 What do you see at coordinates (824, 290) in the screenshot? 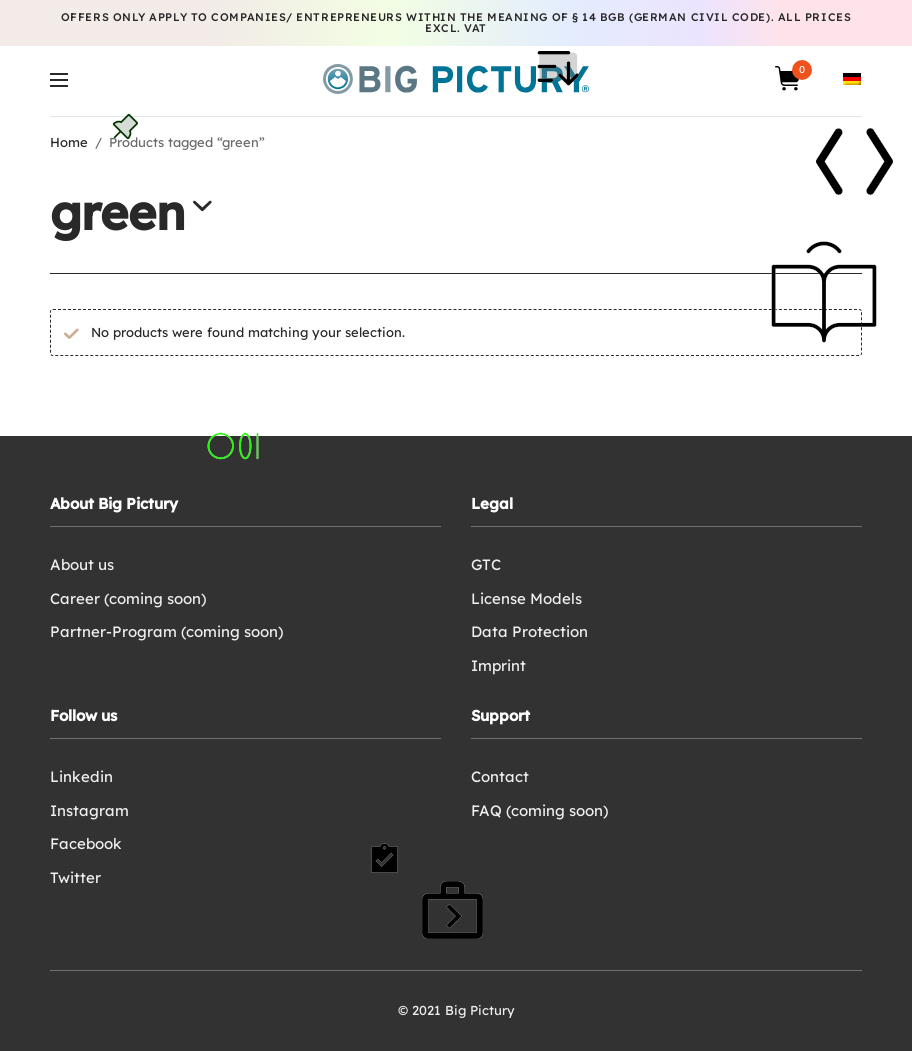
I see `view user profile or contact details` at bounding box center [824, 290].